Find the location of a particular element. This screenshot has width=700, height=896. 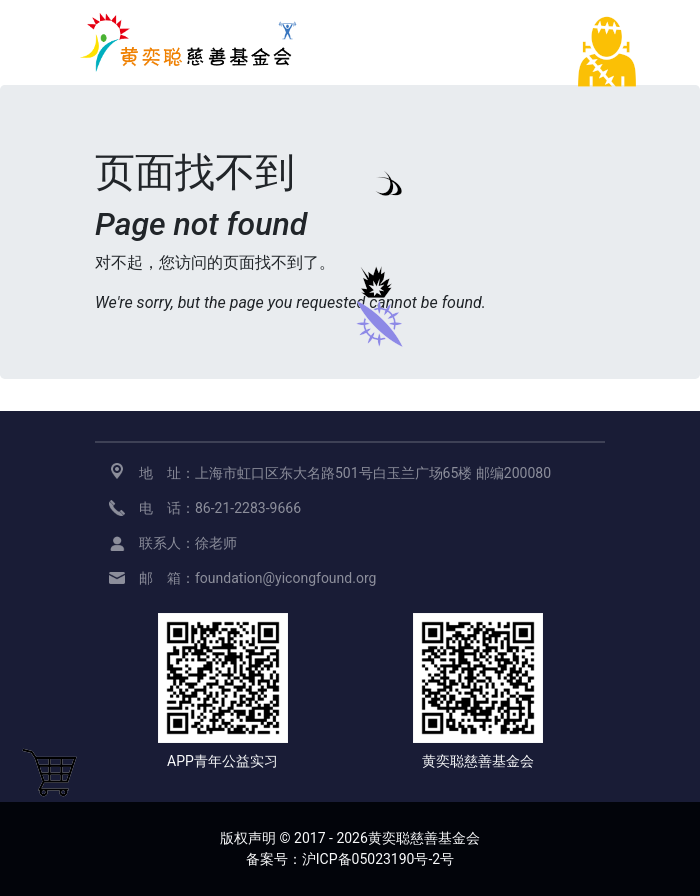

indicates a slash or cutting attack action is located at coordinates (388, 184).